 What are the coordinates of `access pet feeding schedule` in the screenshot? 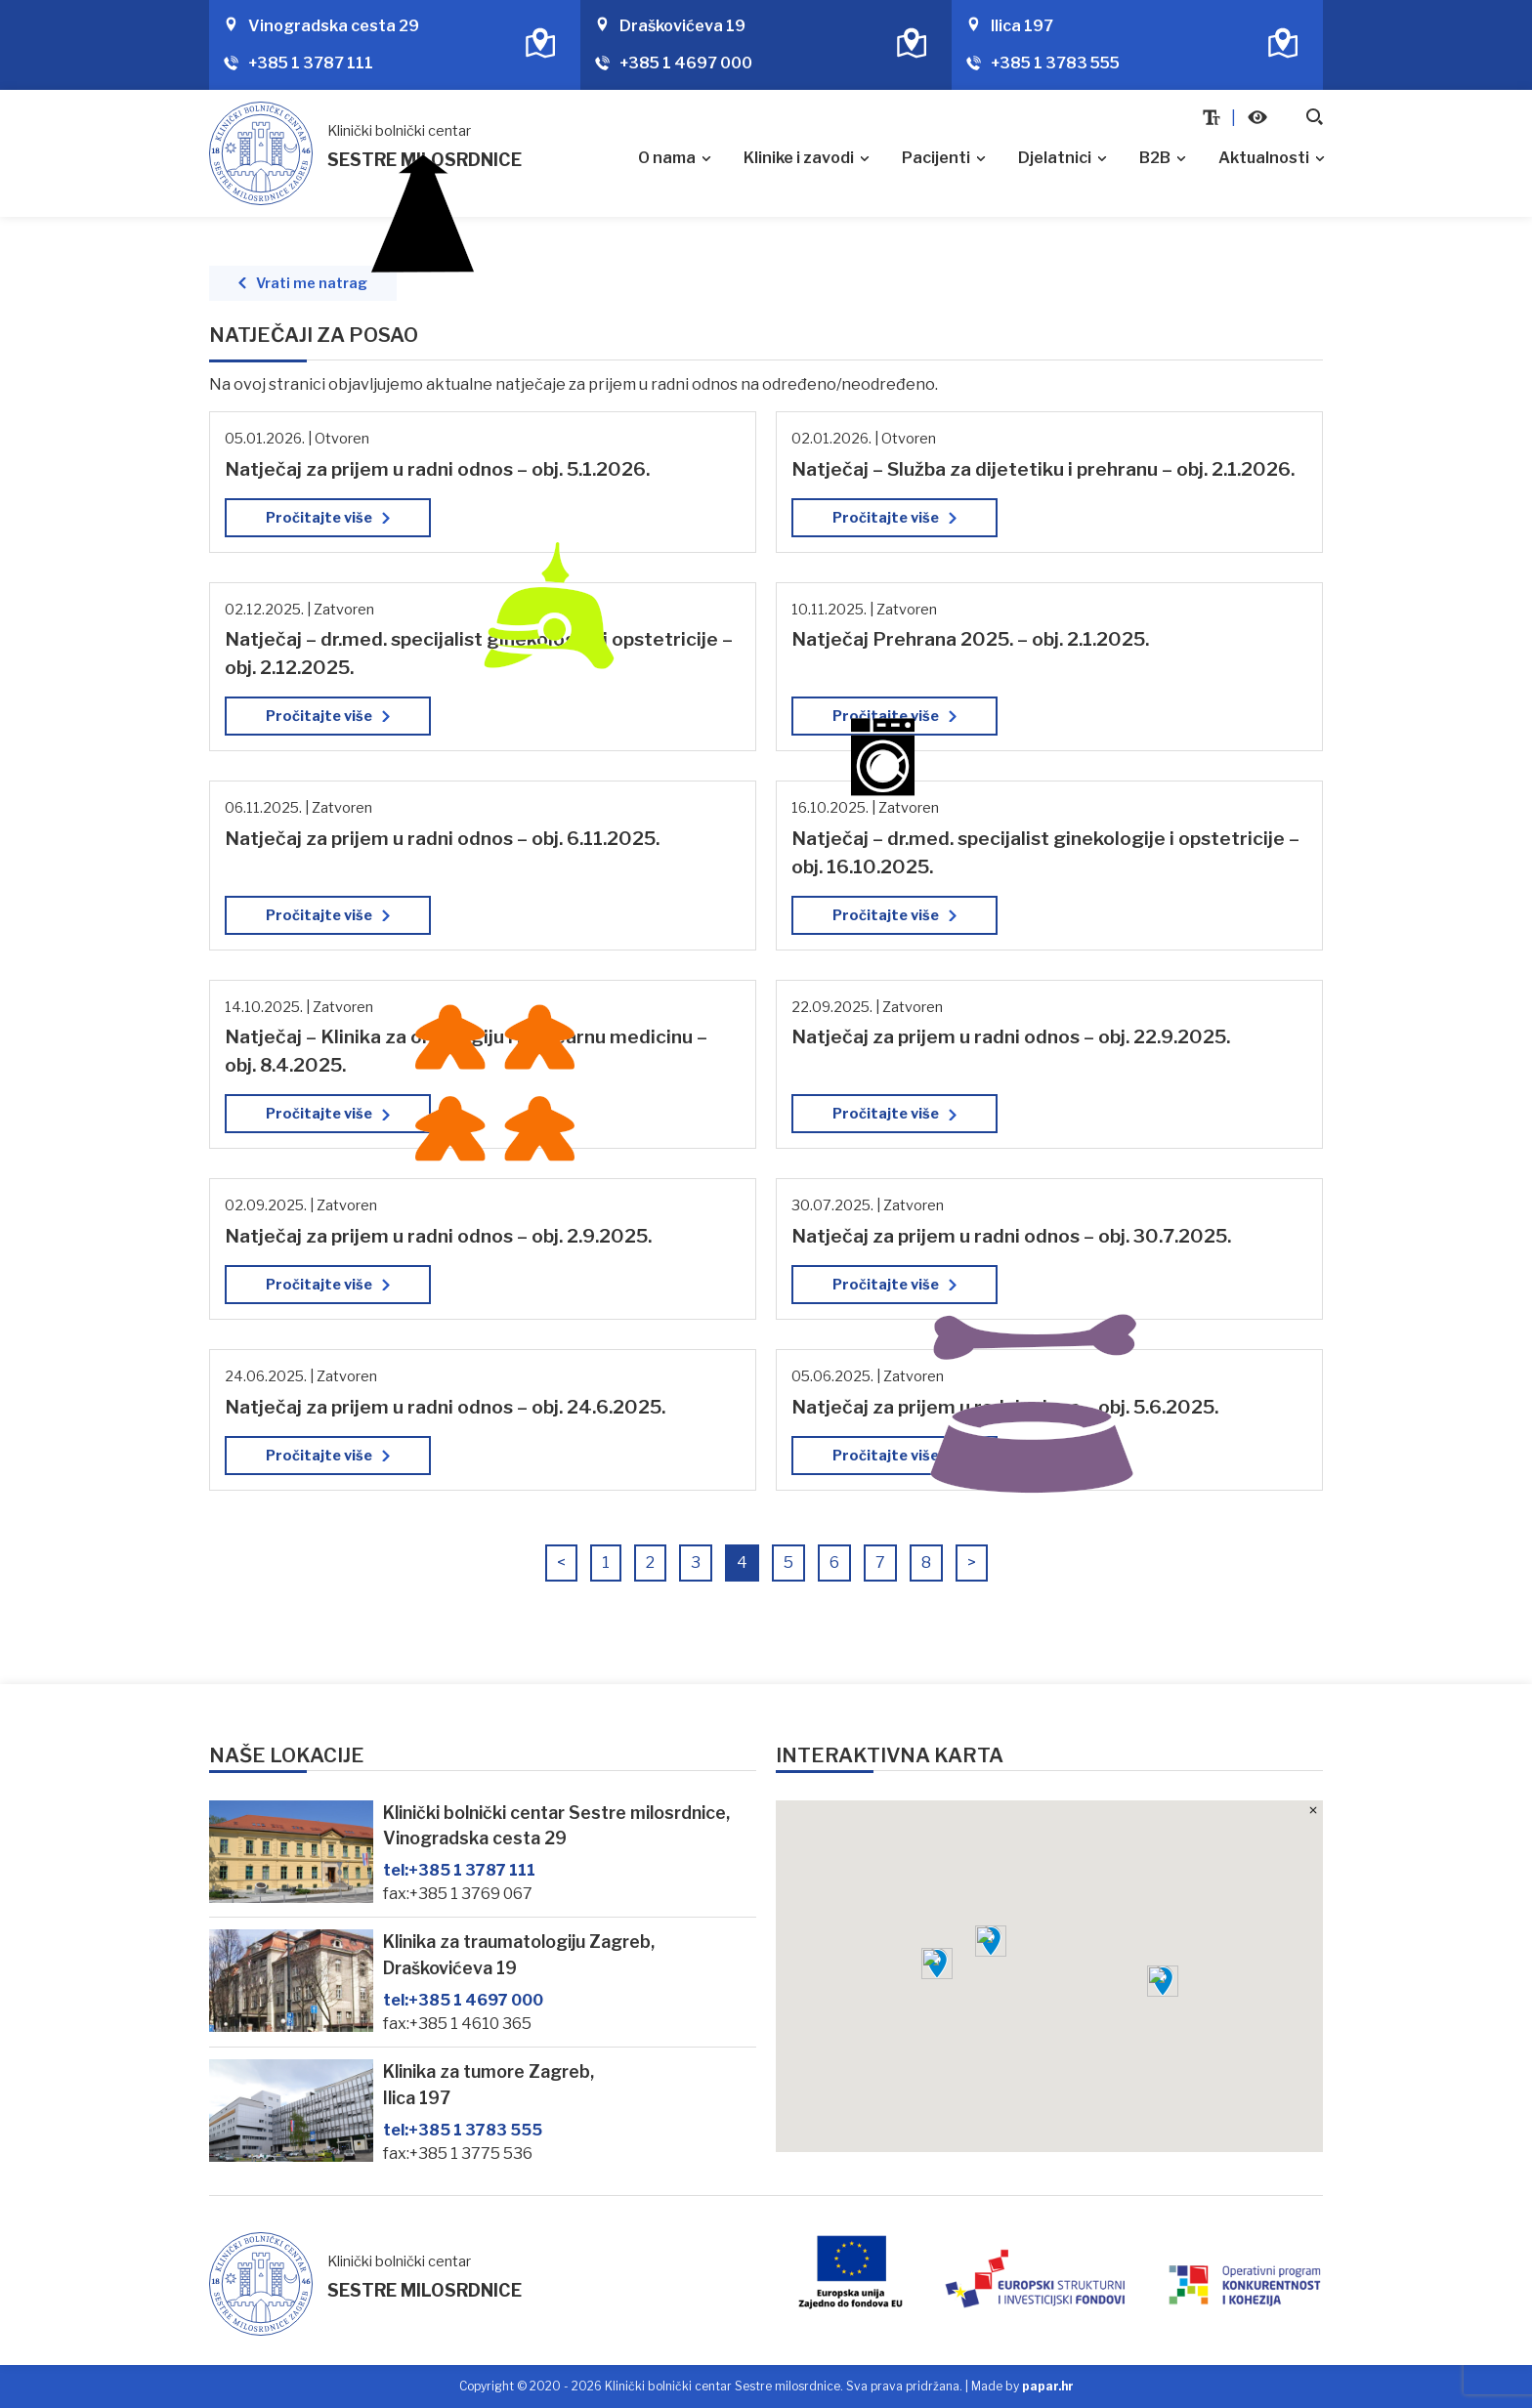 It's located at (1032, 1394).